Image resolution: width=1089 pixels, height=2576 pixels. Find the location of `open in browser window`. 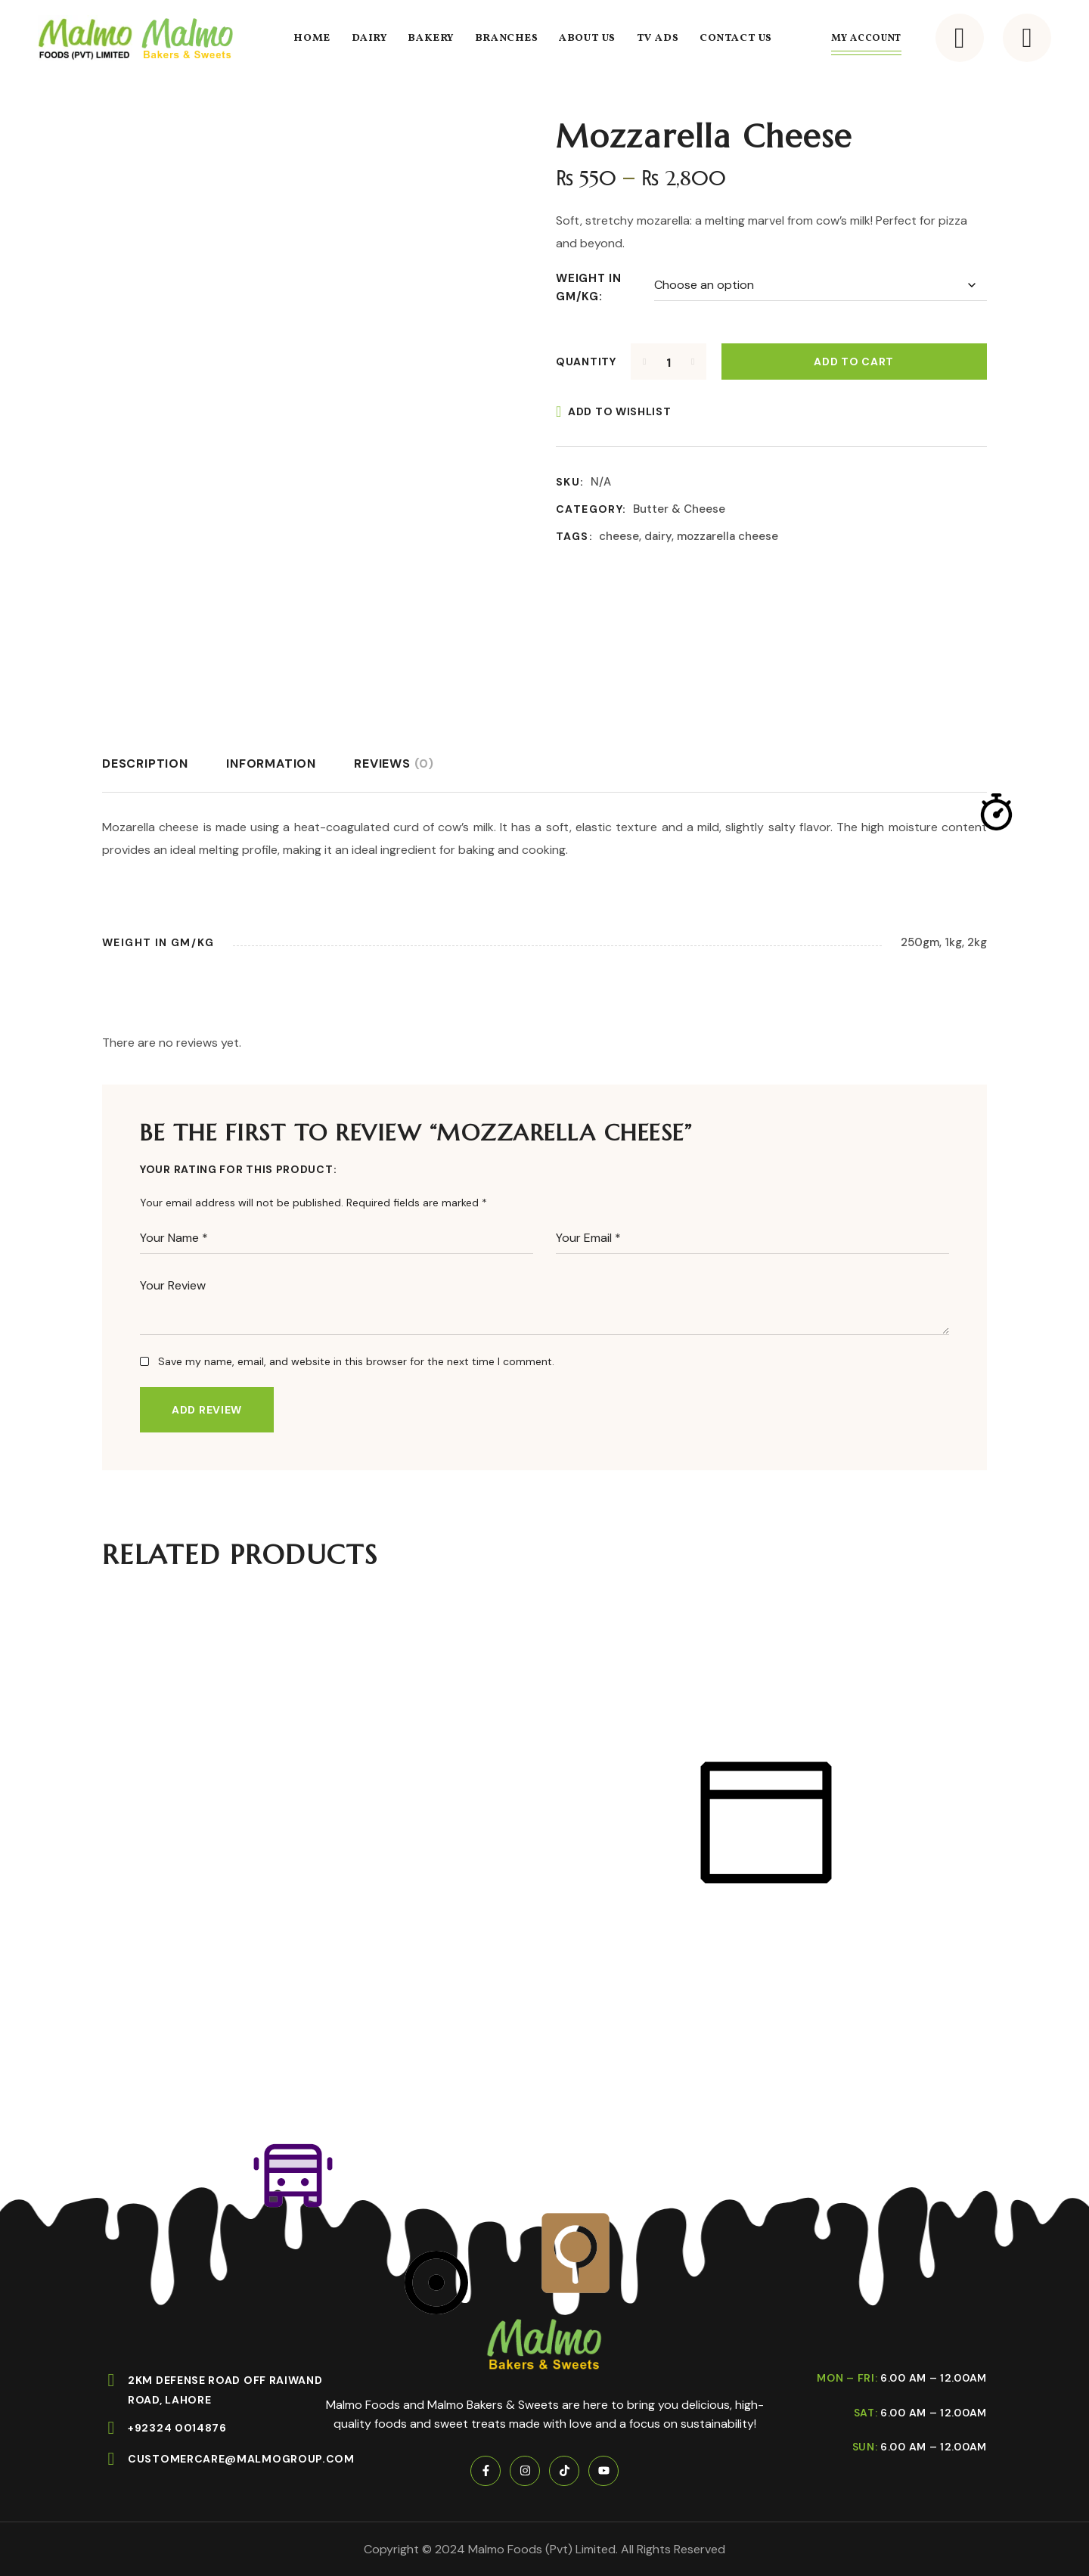

open in browser window is located at coordinates (766, 1827).